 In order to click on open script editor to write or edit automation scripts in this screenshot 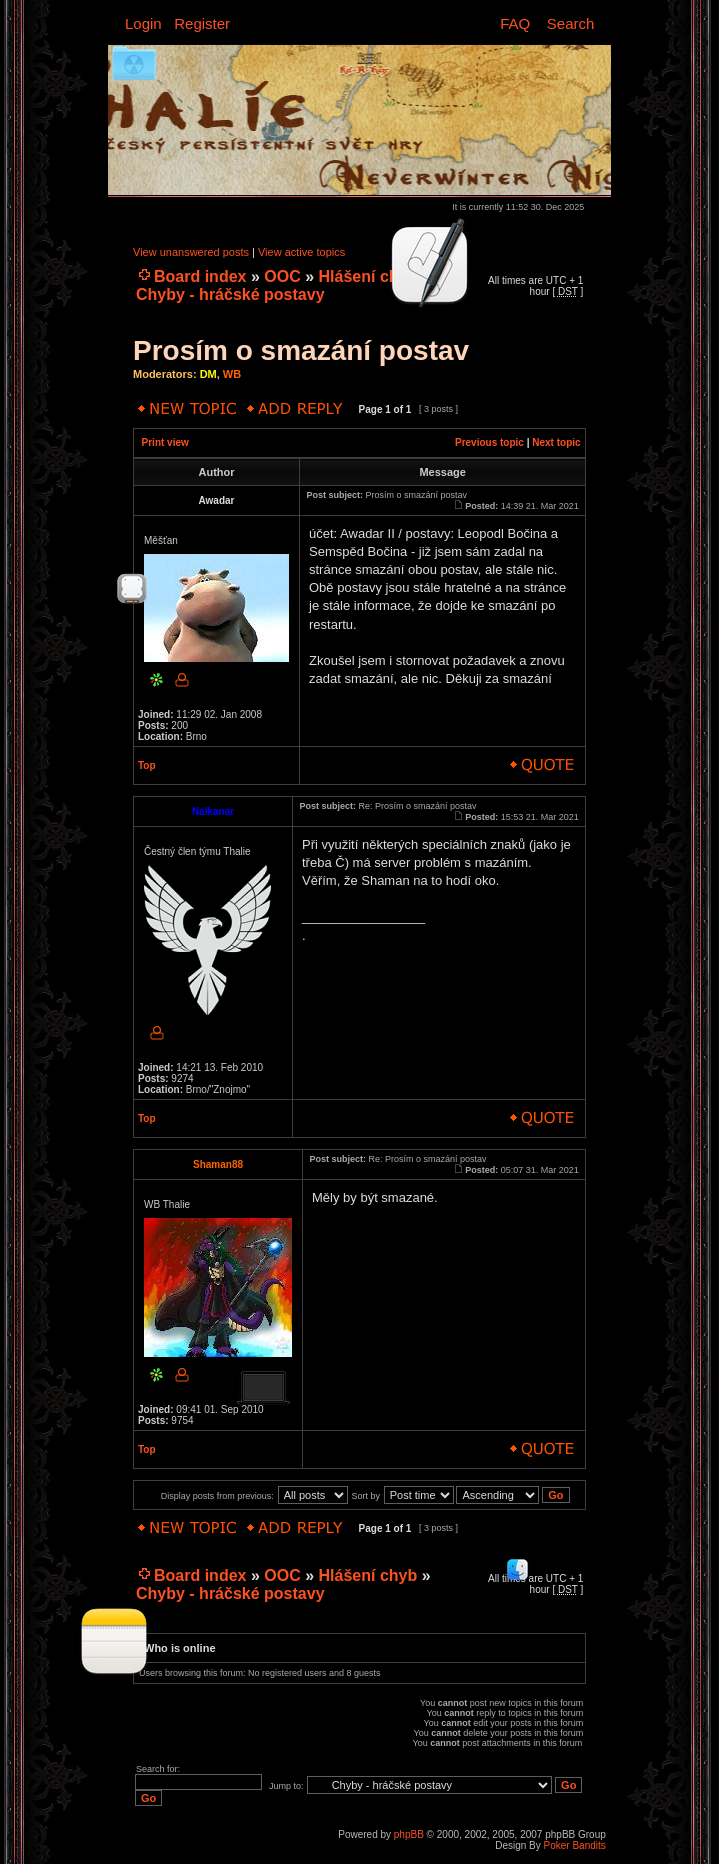, I will do `click(429, 264)`.